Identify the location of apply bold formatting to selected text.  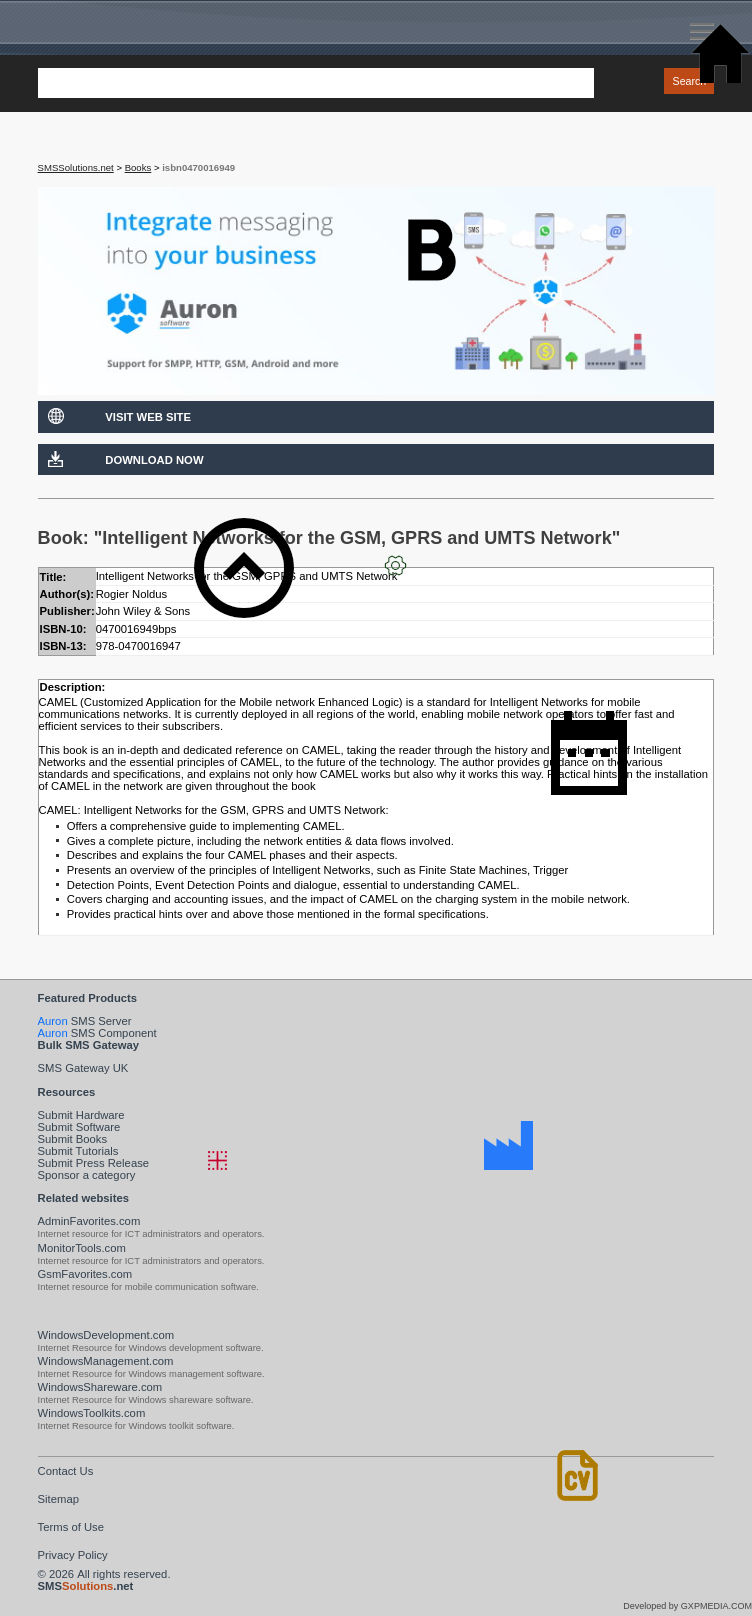
(432, 250).